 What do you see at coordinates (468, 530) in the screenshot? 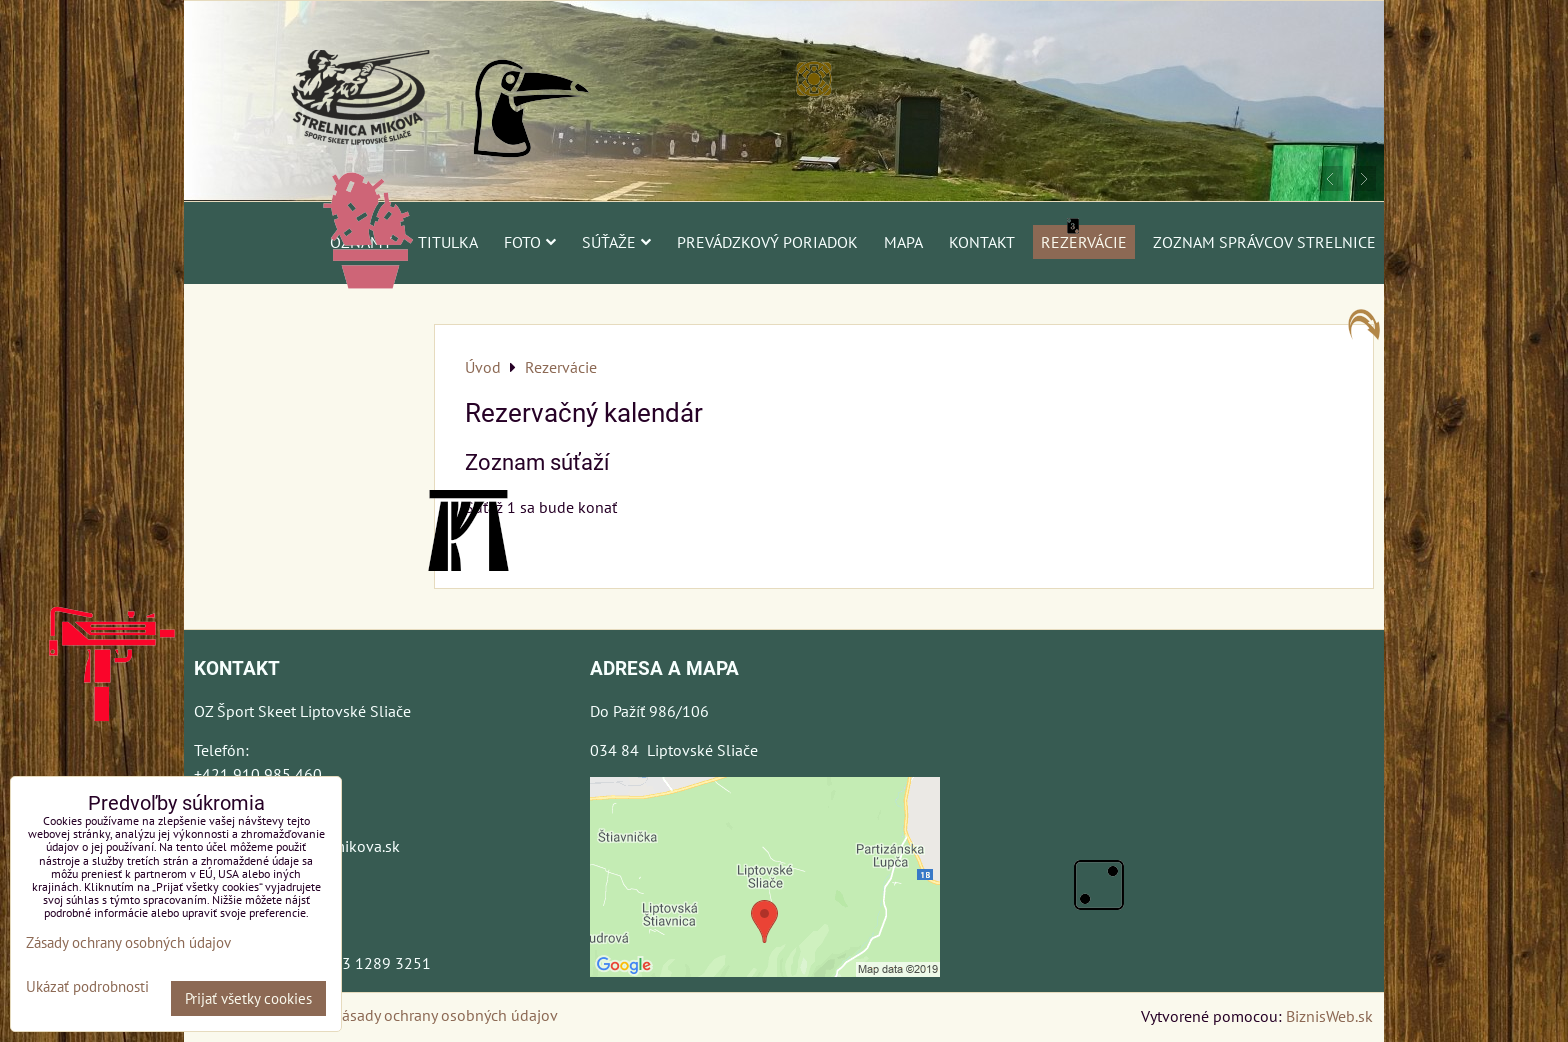
I see `enter a temple or shrine location` at bounding box center [468, 530].